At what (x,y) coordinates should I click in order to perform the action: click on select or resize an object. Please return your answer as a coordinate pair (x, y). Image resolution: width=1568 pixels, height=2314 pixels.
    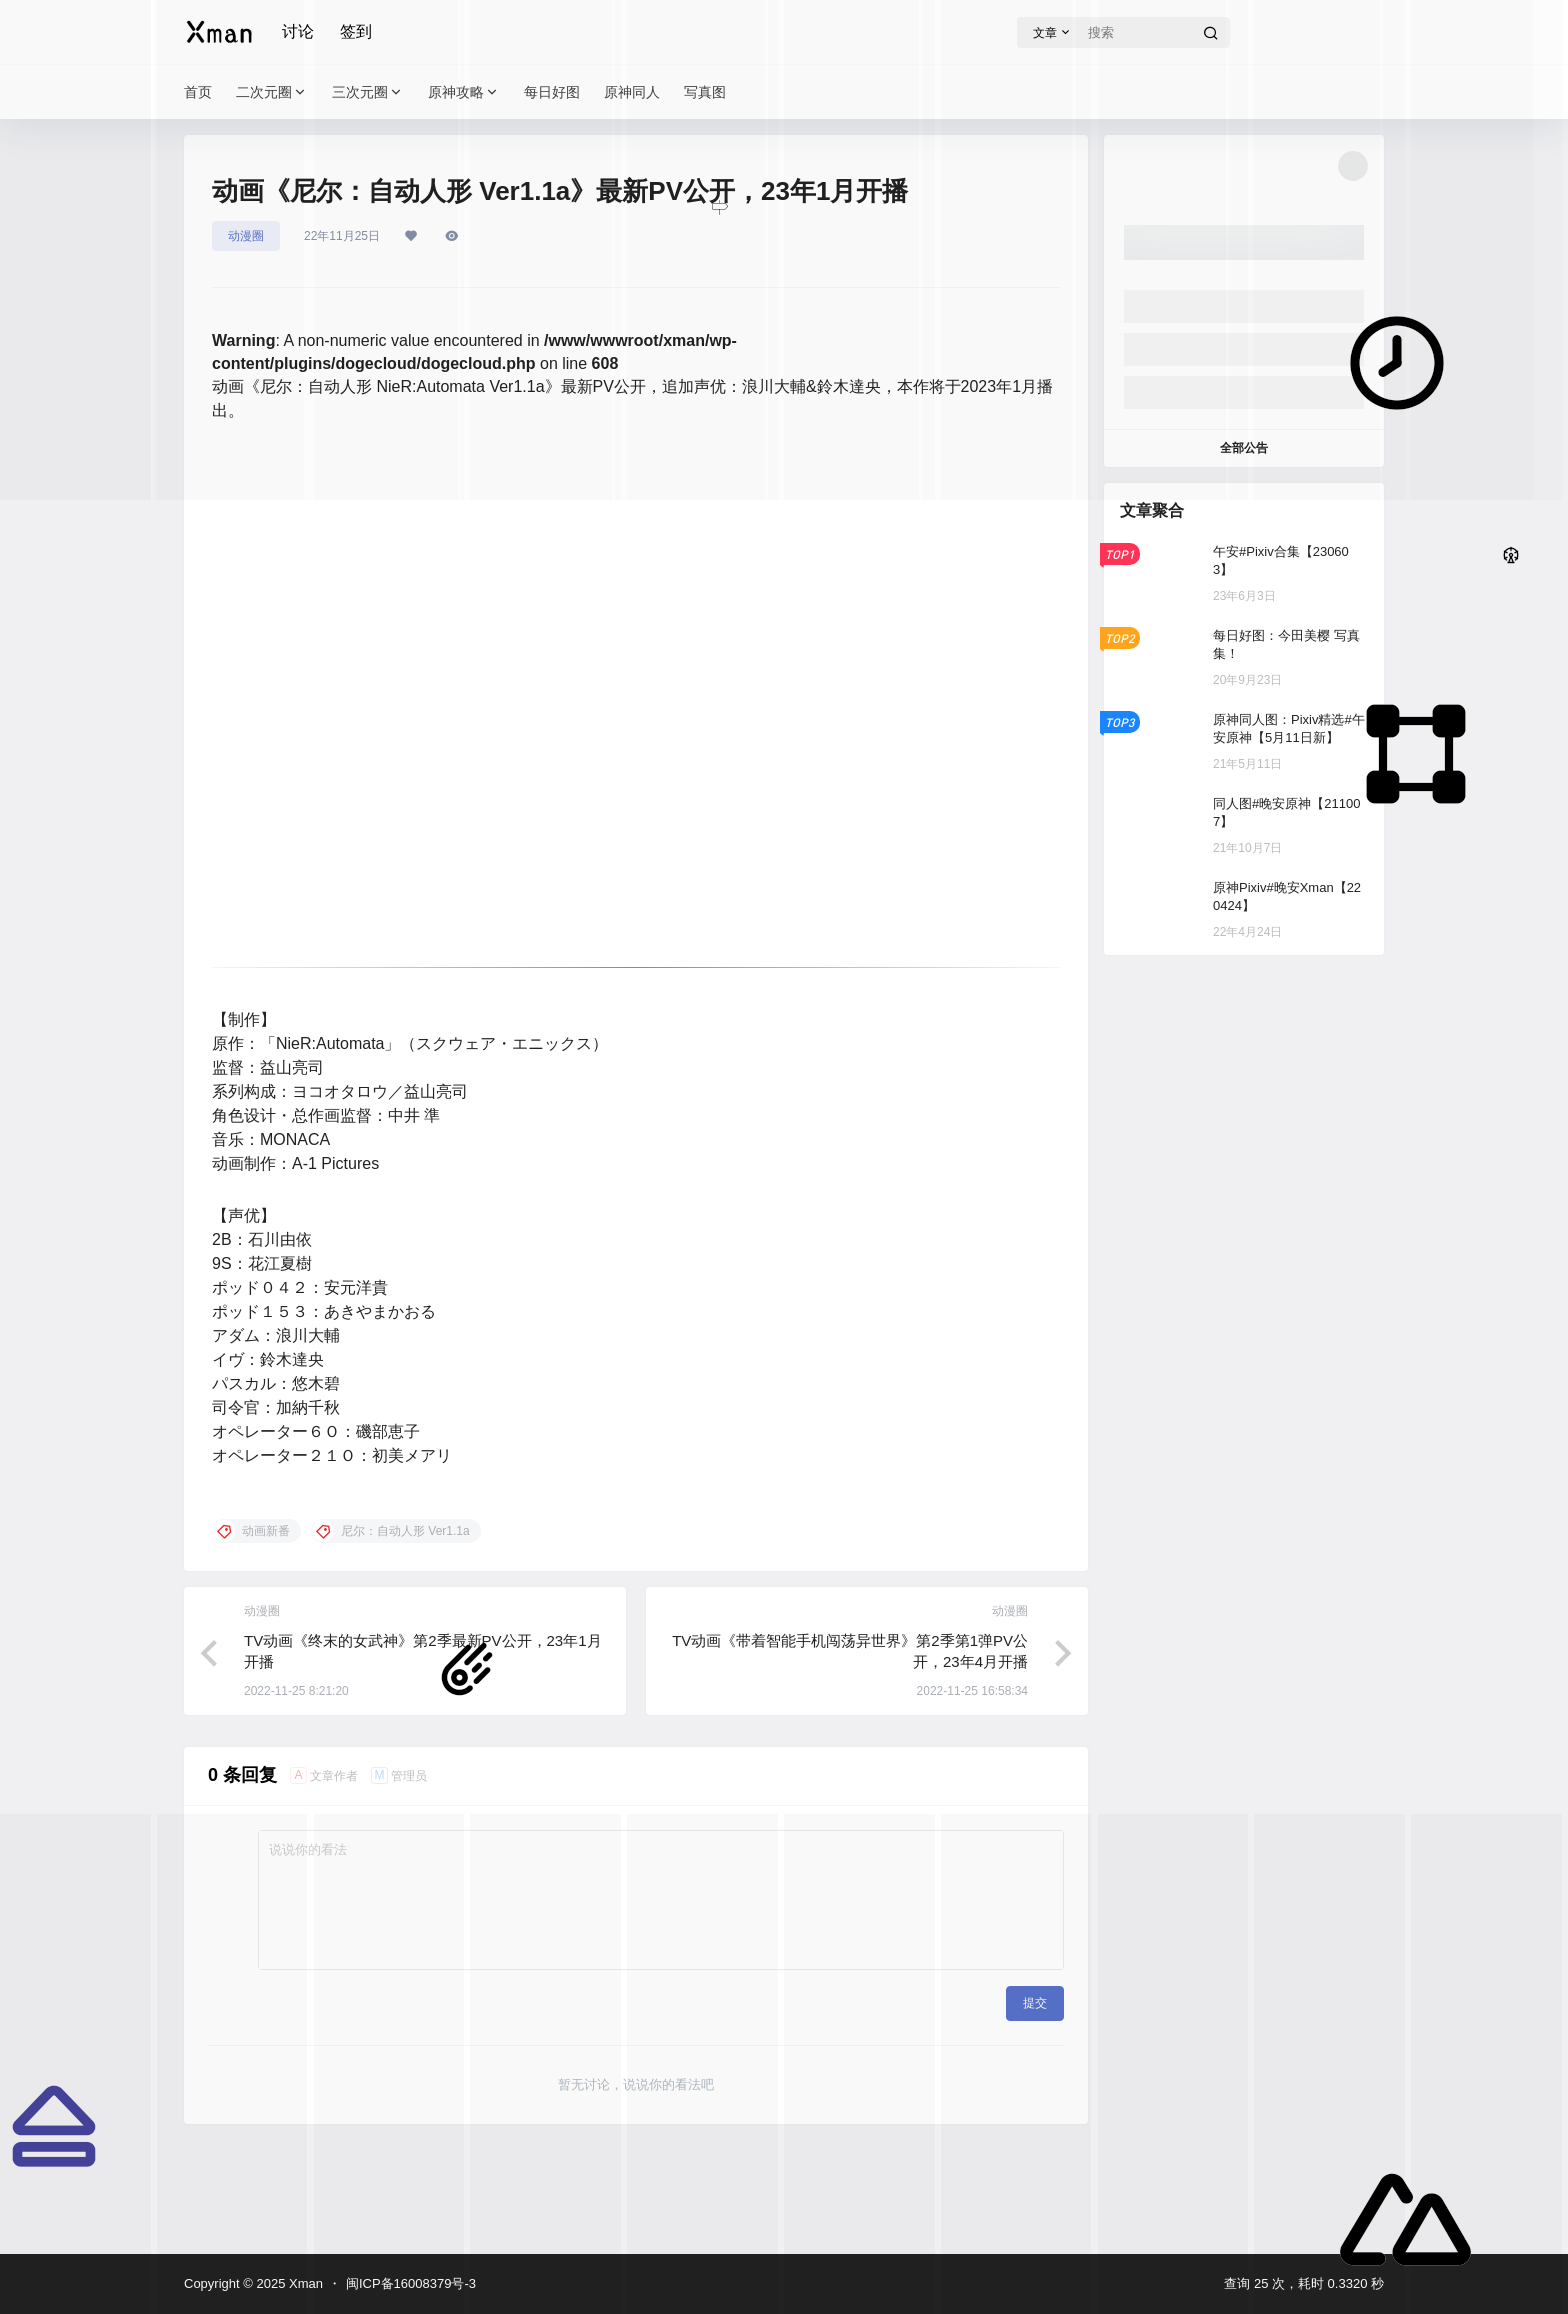
    Looking at the image, I should click on (1416, 754).